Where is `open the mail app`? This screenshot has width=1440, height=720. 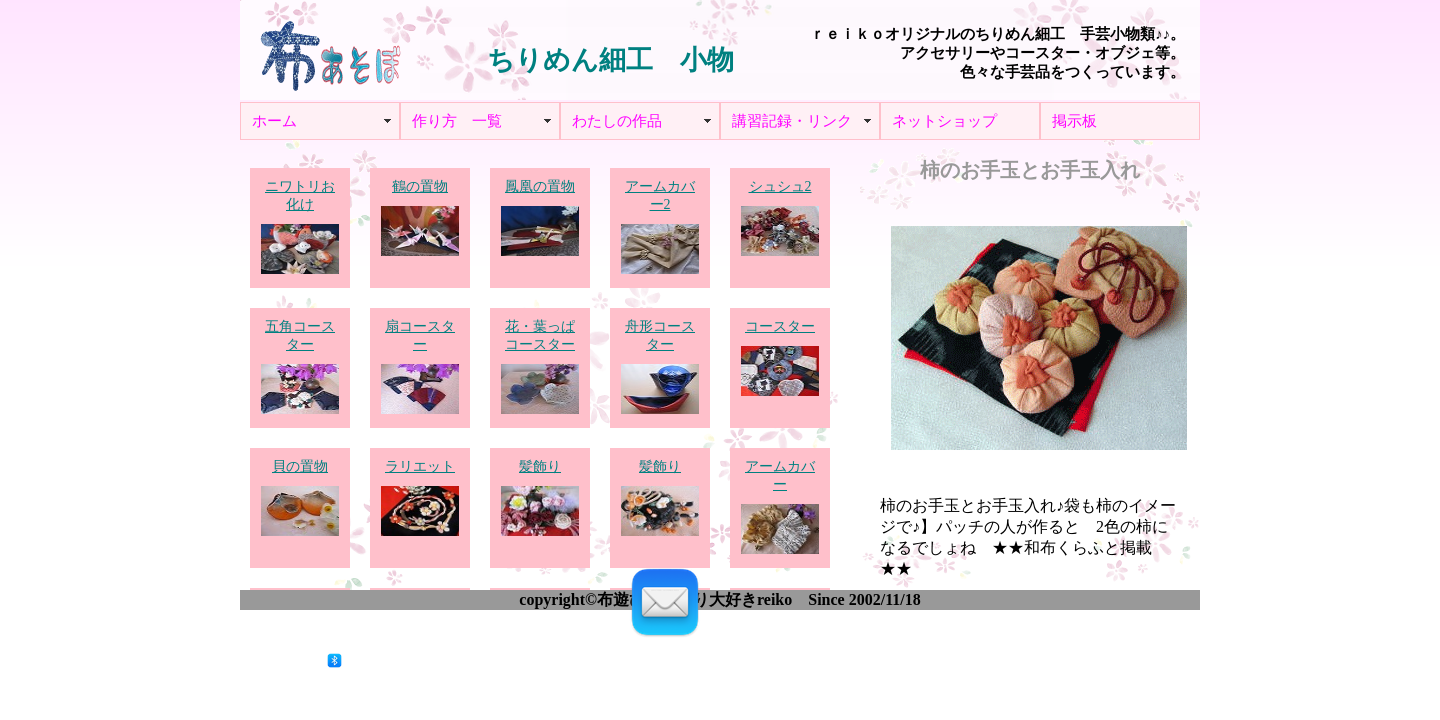 open the mail app is located at coordinates (665, 602).